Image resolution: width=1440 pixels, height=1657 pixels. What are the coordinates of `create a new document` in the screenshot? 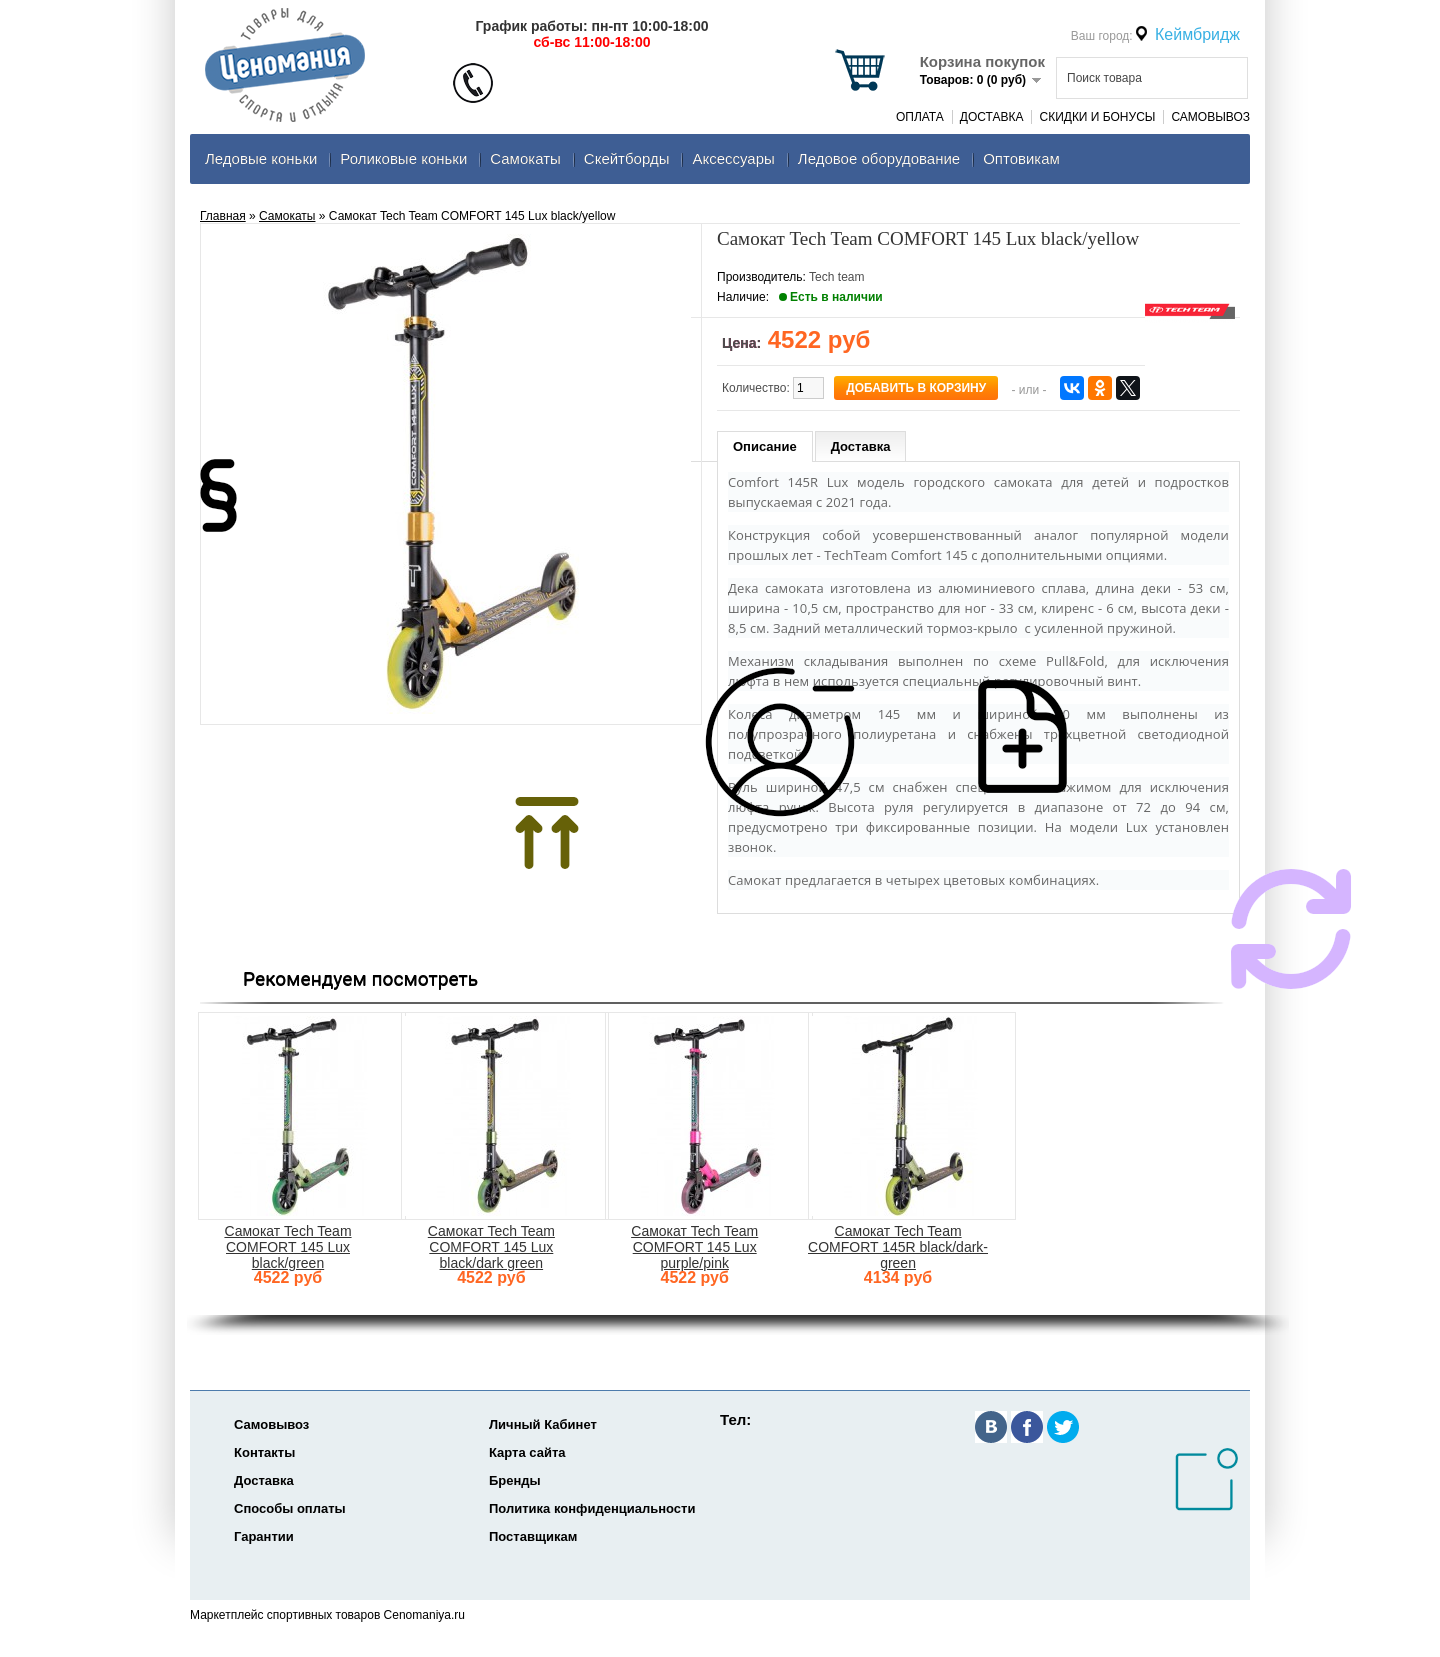 It's located at (1022, 736).